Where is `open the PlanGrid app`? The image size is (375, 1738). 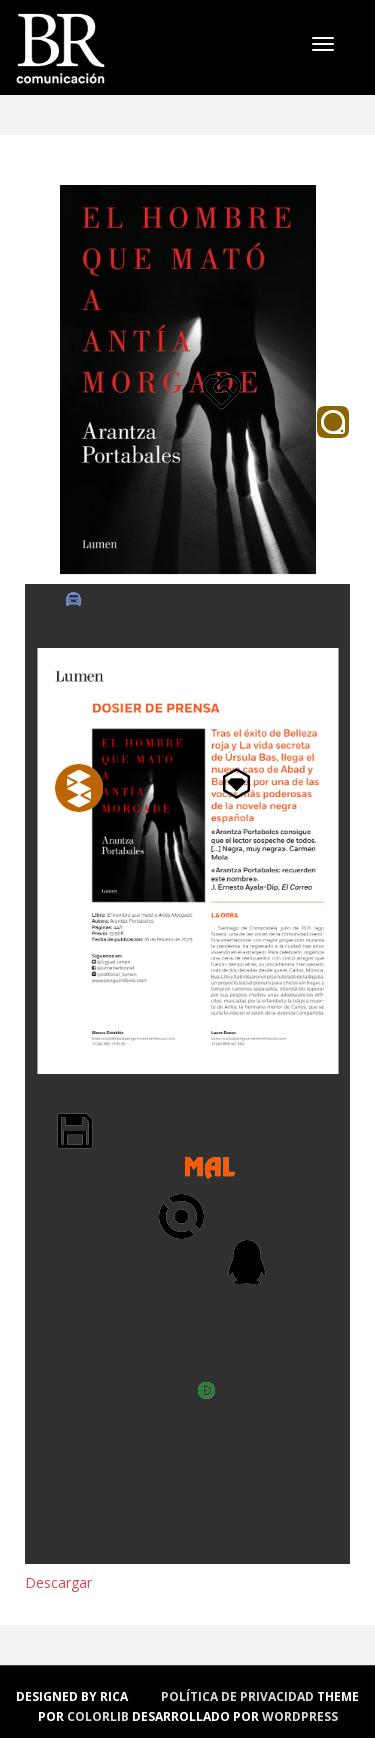 open the PlanGrid app is located at coordinates (333, 422).